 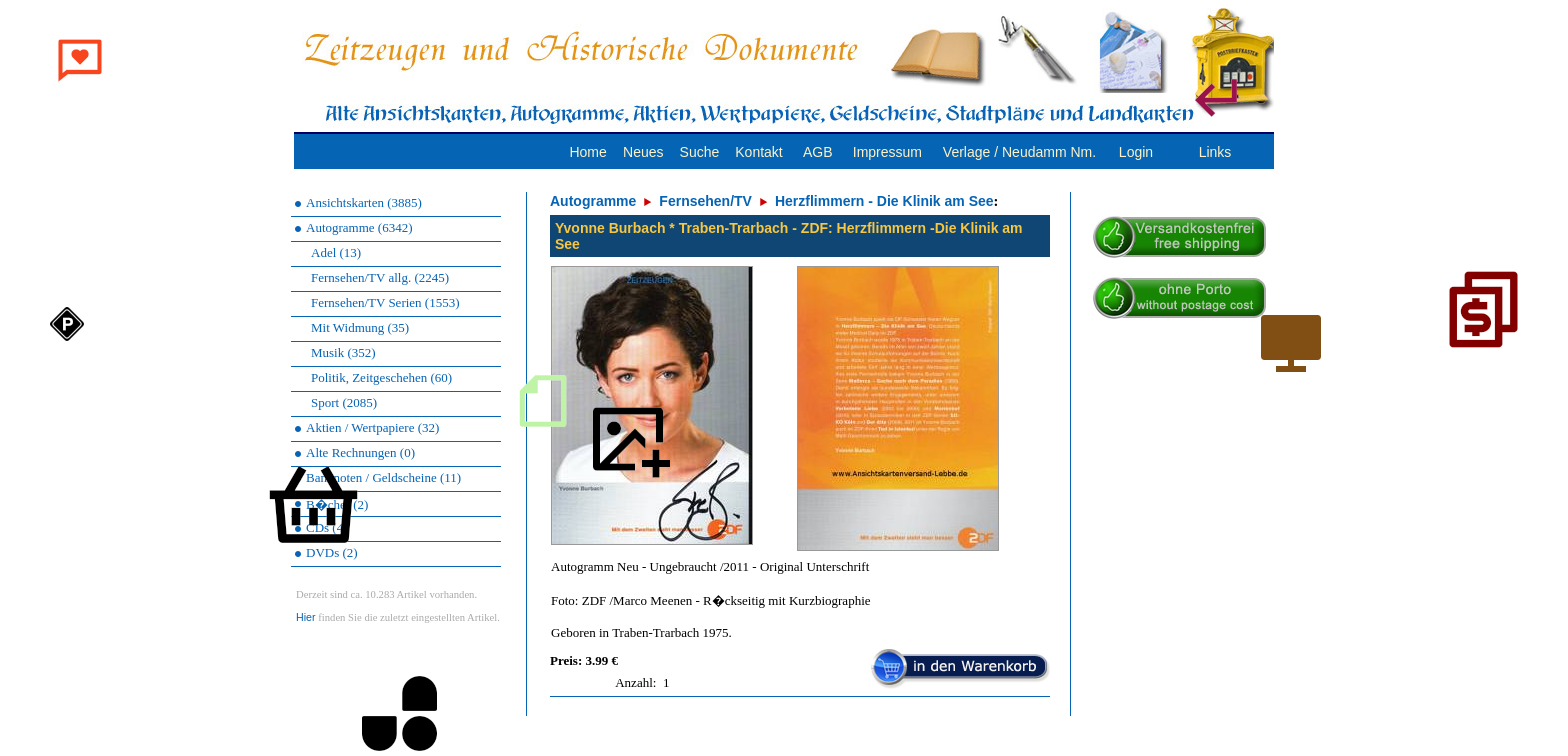 What do you see at coordinates (1483, 309) in the screenshot?
I see `view currency or financial documents` at bounding box center [1483, 309].